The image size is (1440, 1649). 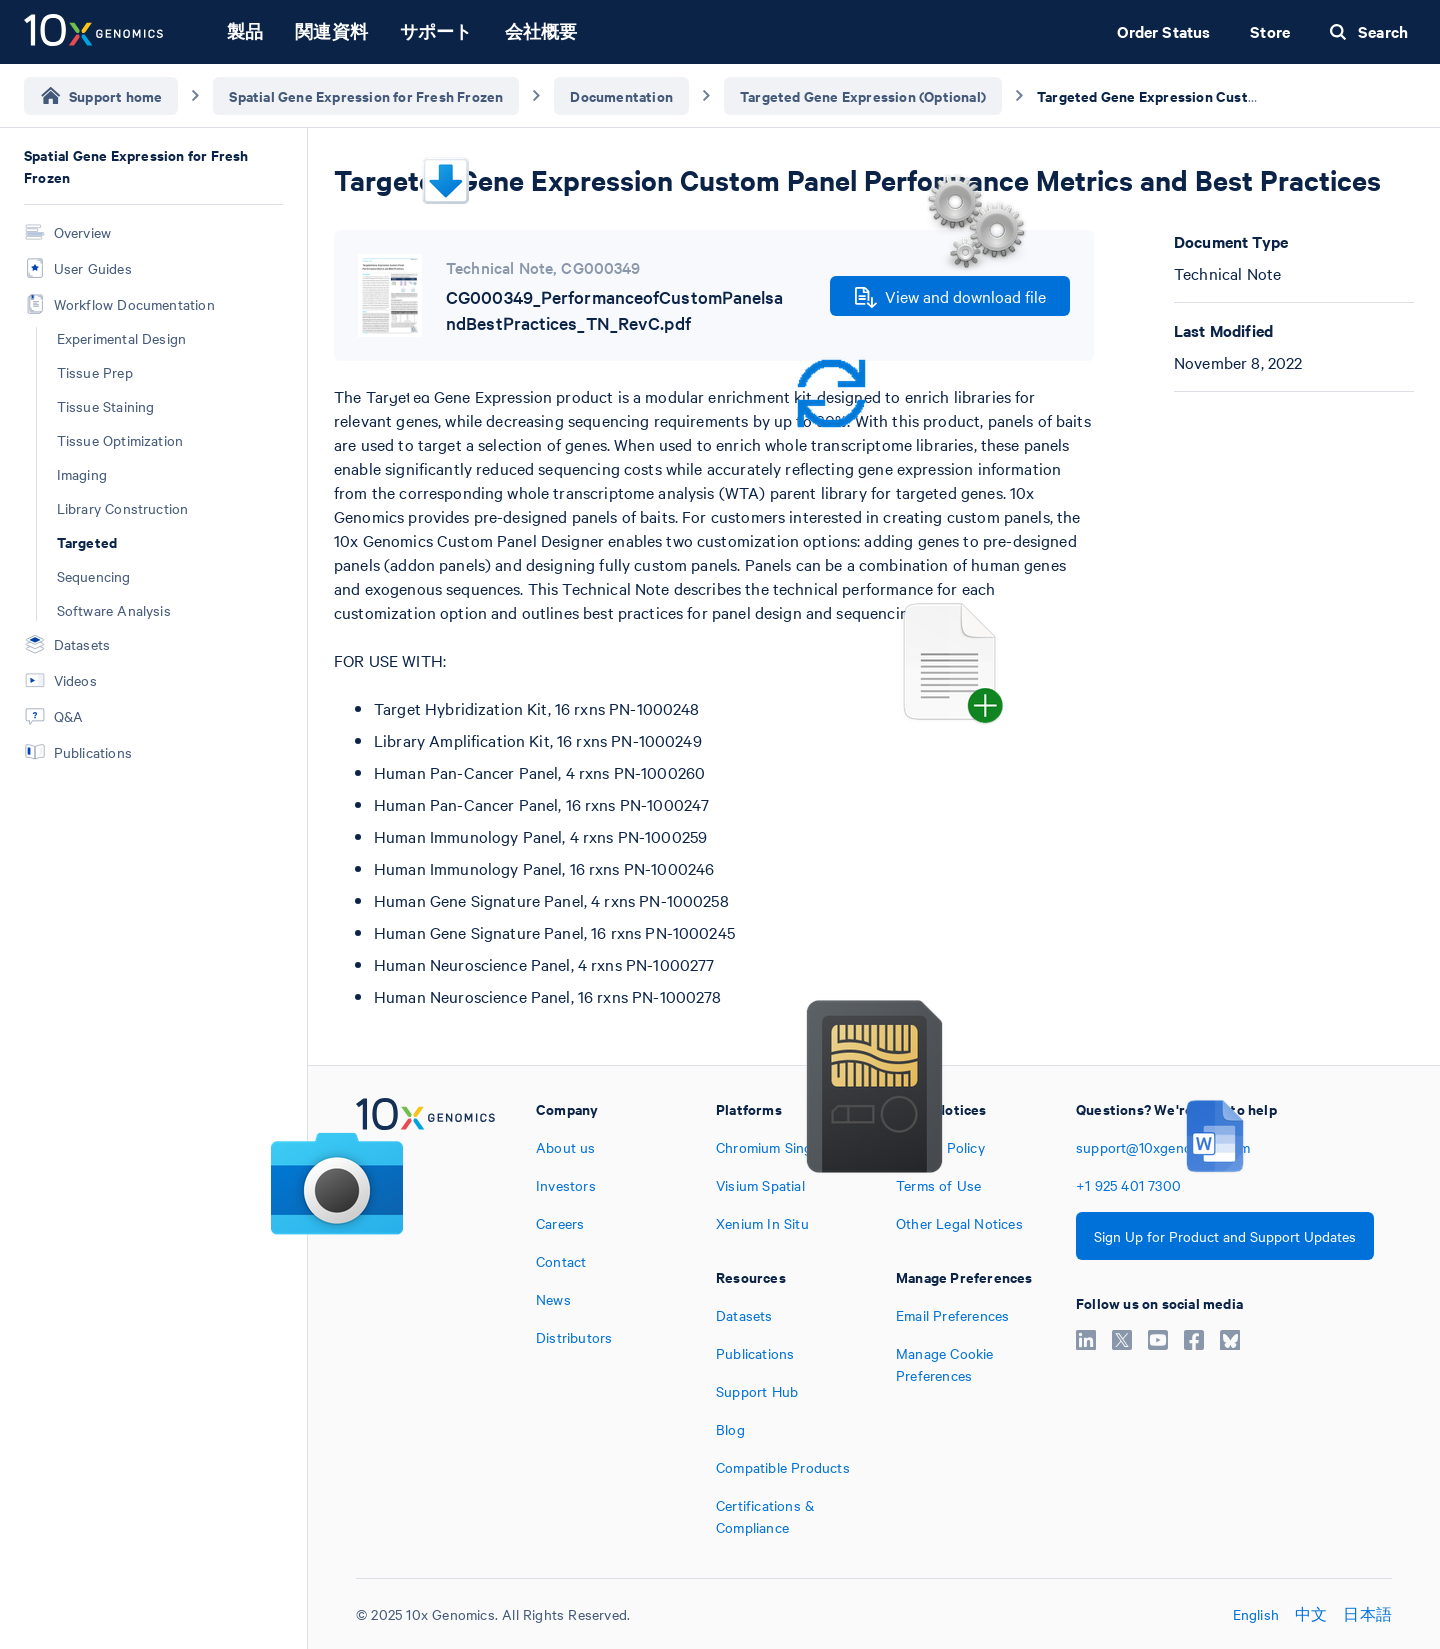 What do you see at coordinates (949, 661) in the screenshot?
I see `create a new document` at bounding box center [949, 661].